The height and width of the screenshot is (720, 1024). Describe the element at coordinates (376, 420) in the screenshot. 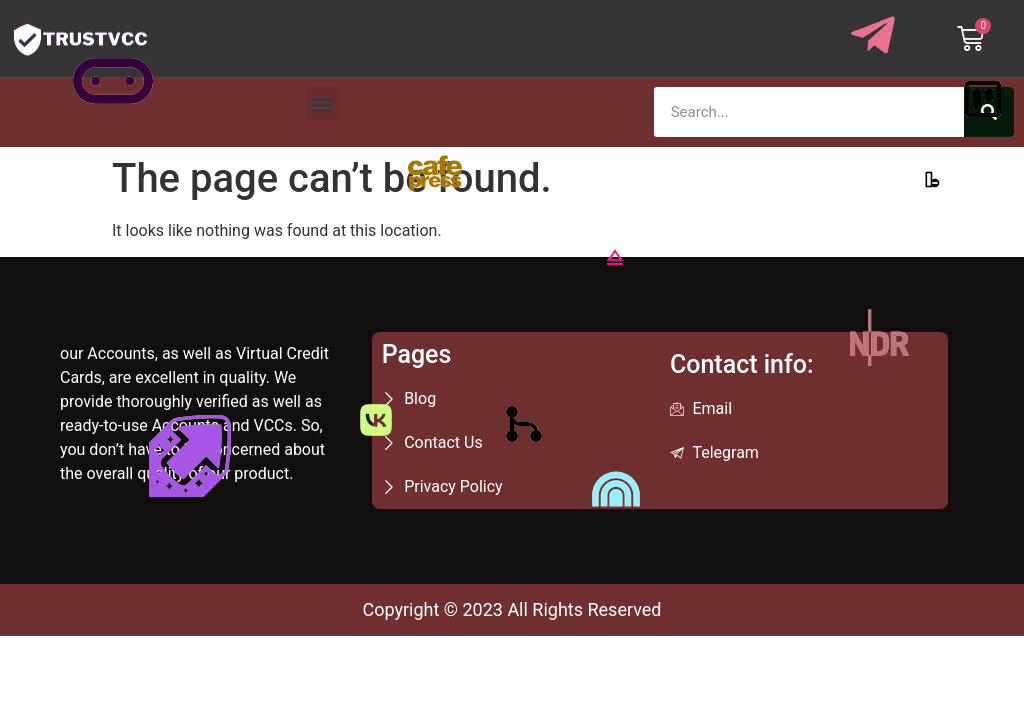

I see `open VK social network app` at that location.